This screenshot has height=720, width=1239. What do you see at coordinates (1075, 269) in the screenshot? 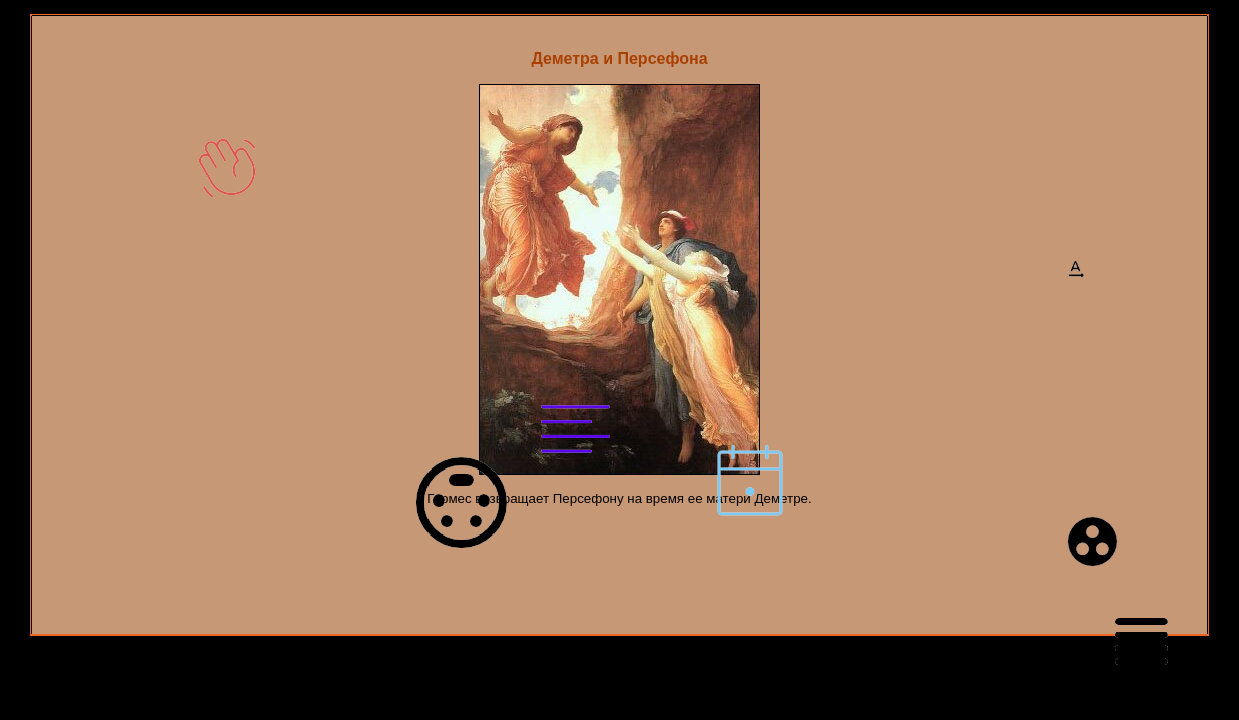
I see `set text to horizontal orientation` at bounding box center [1075, 269].